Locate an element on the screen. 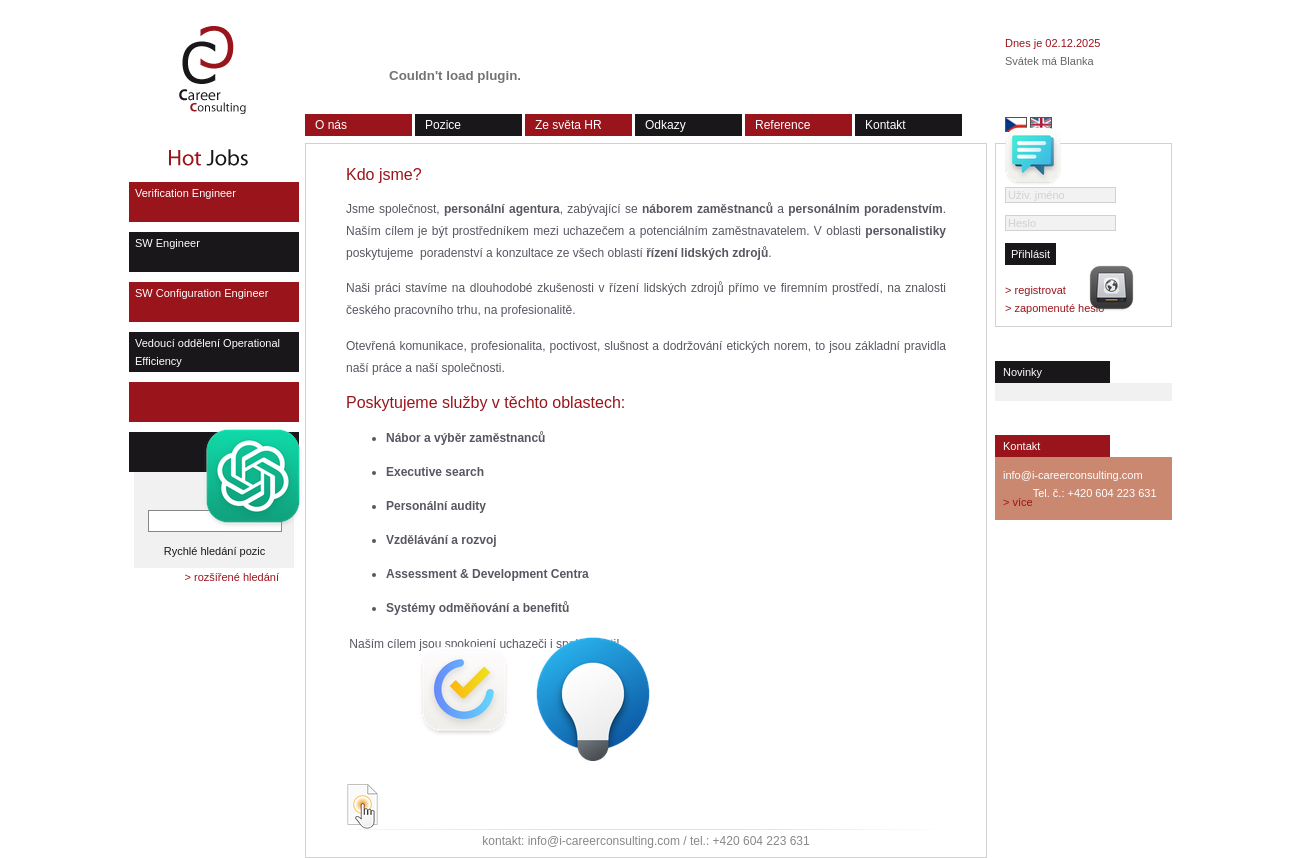 The image size is (1294, 858). configure iSCSI network storage settings is located at coordinates (1111, 287).